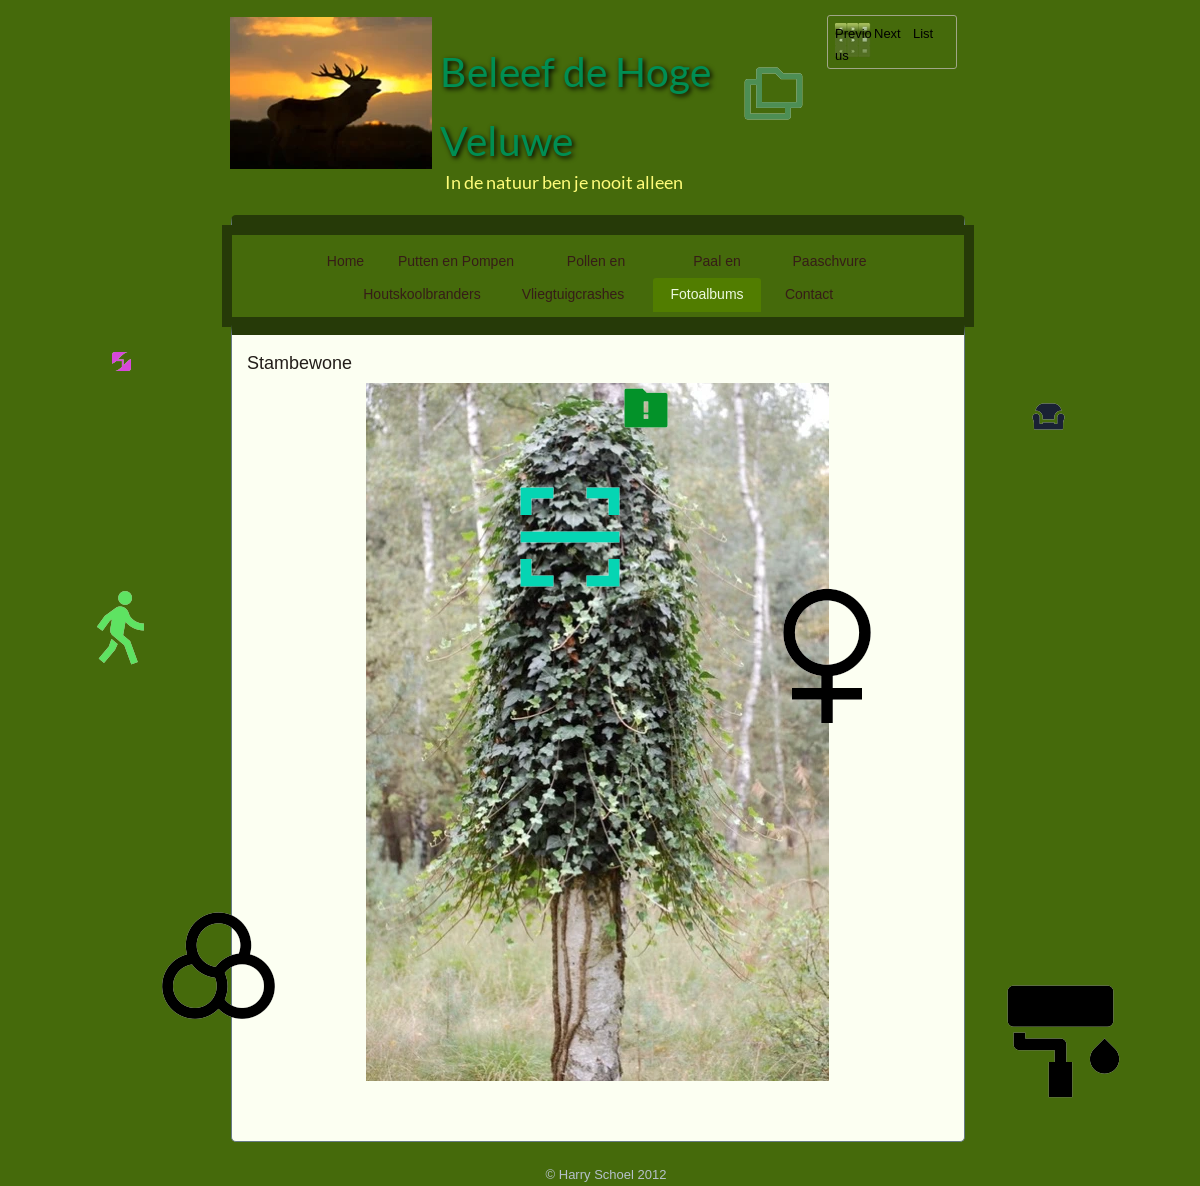 The width and height of the screenshot is (1200, 1186). What do you see at coordinates (121, 361) in the screenshot?
I see `open Coggle mind mapping app` at bounding box center [121, 361].